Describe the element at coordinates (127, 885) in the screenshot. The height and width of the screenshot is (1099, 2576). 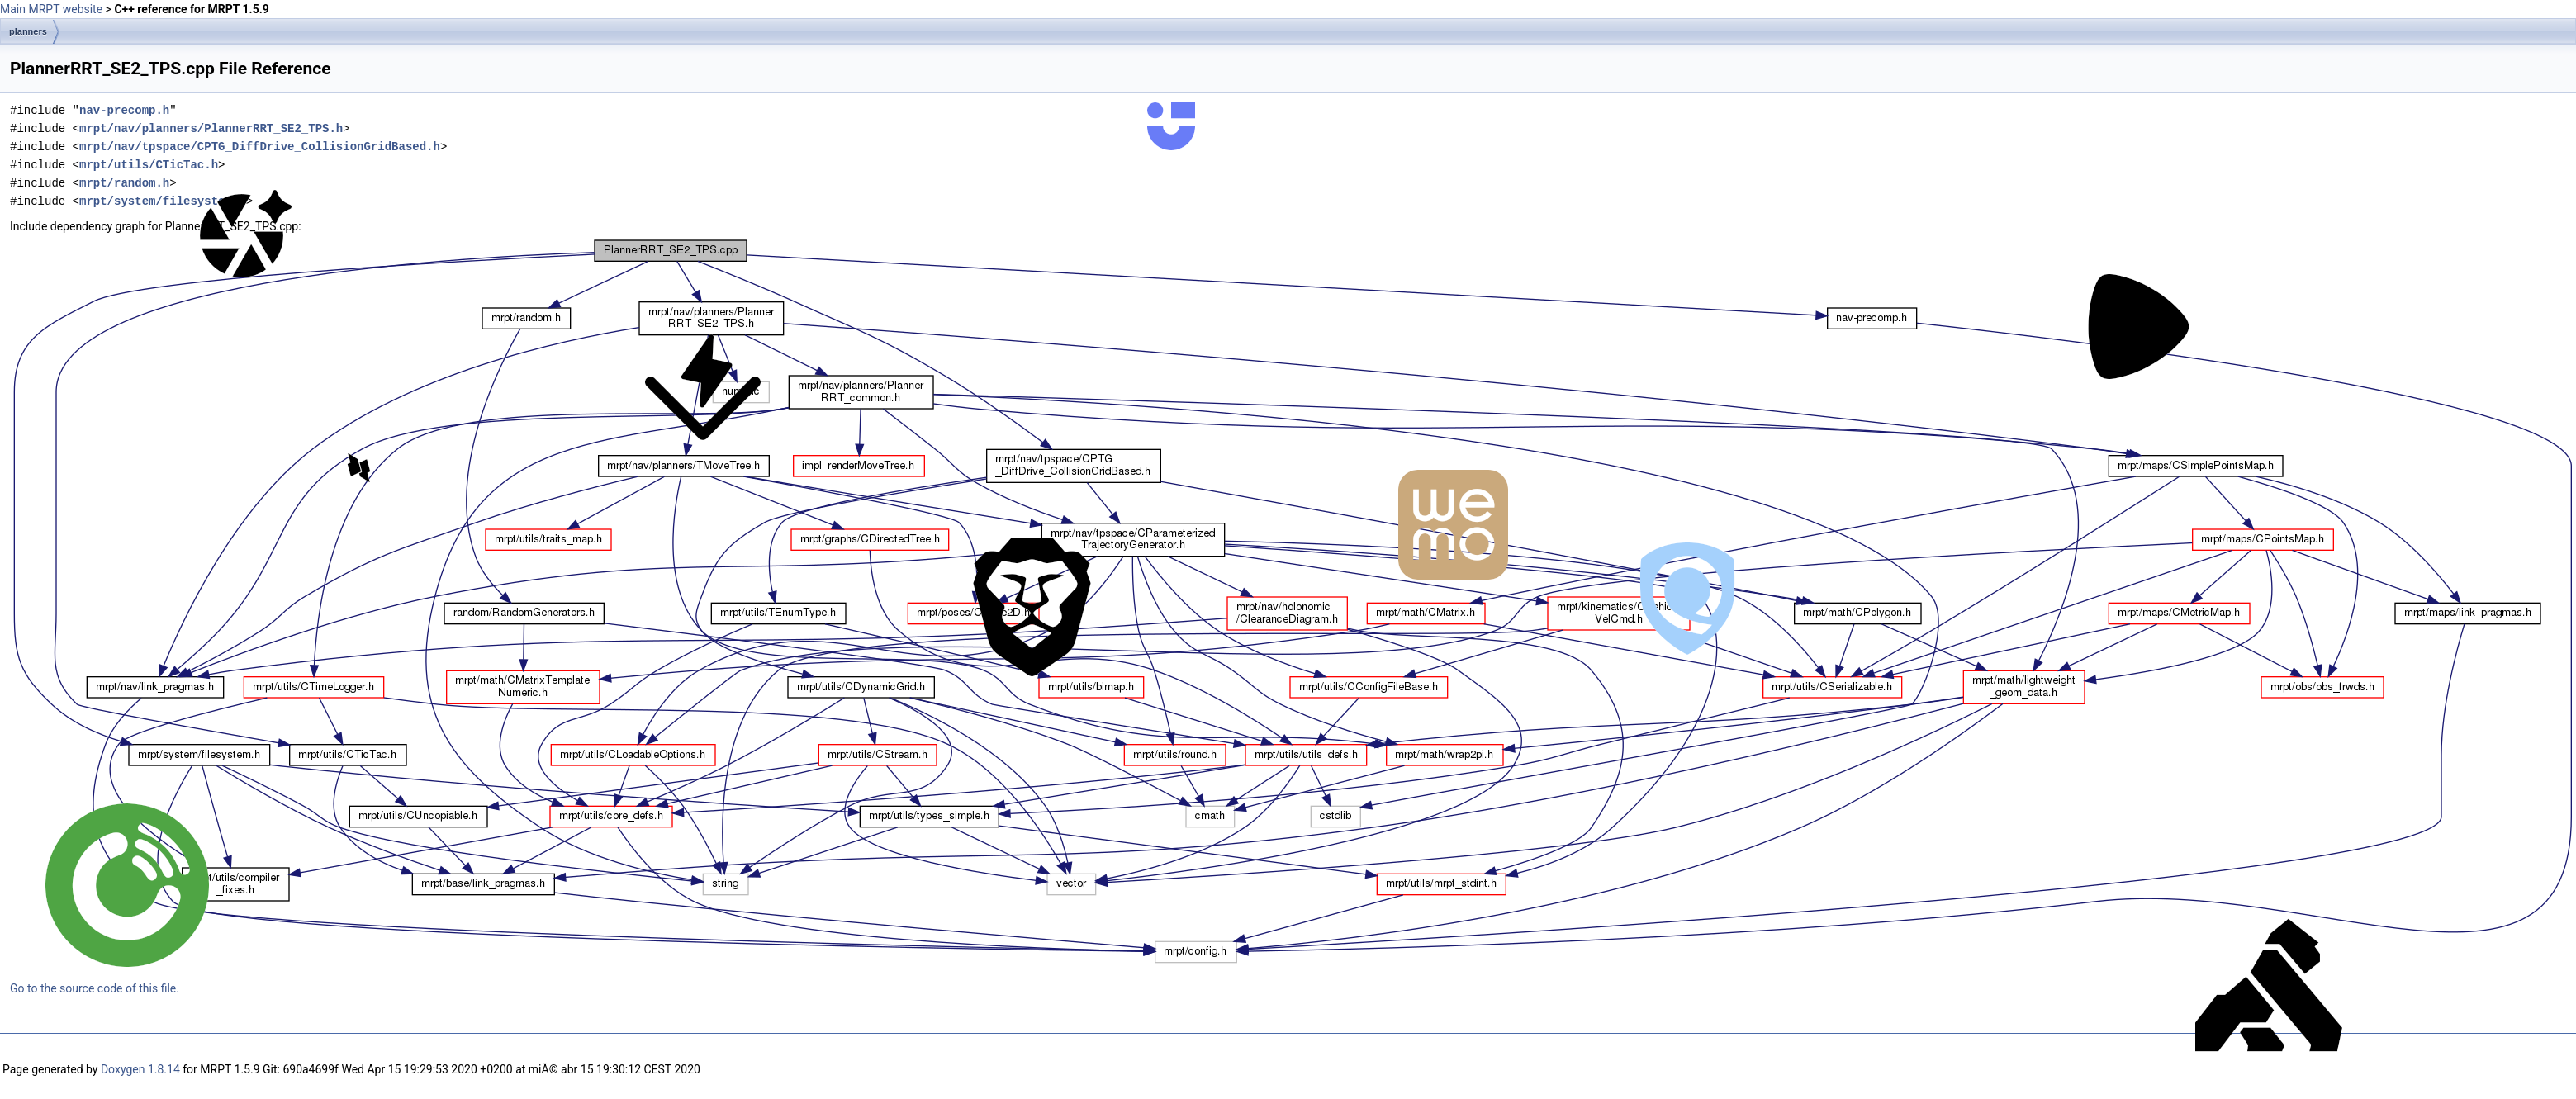
I see `open the Player FM podcast app` at that location.